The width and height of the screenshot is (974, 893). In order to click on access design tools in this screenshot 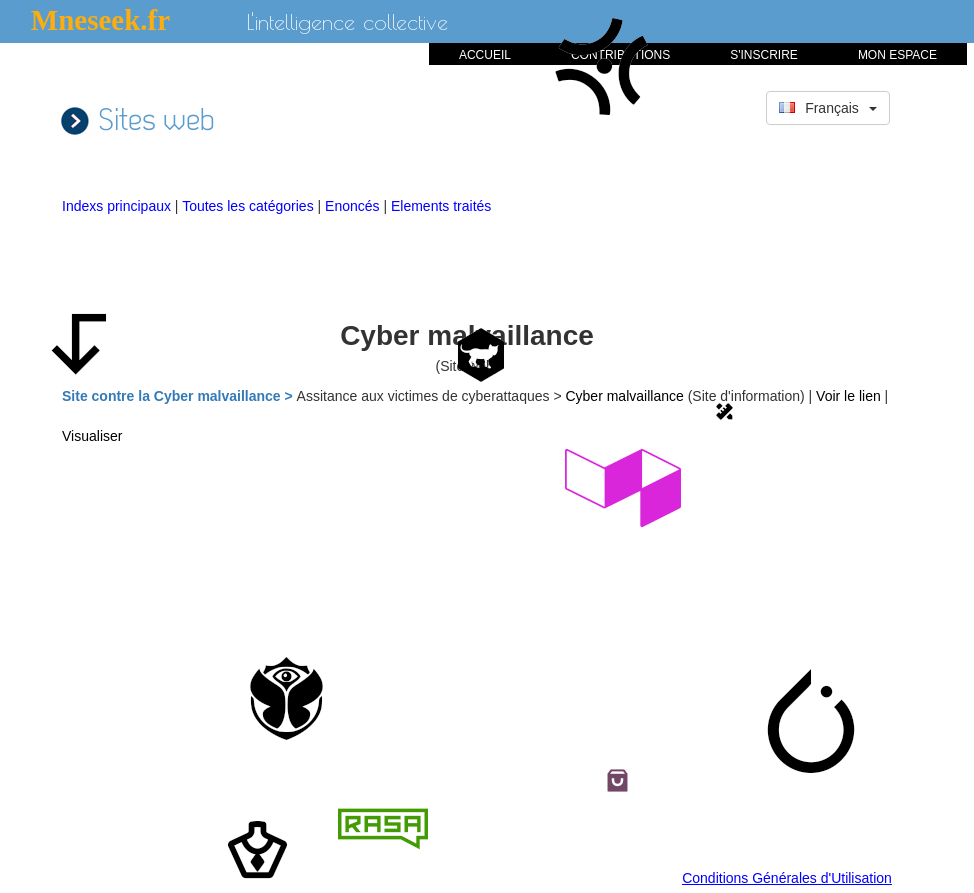, I will do `click(724, 411)`.